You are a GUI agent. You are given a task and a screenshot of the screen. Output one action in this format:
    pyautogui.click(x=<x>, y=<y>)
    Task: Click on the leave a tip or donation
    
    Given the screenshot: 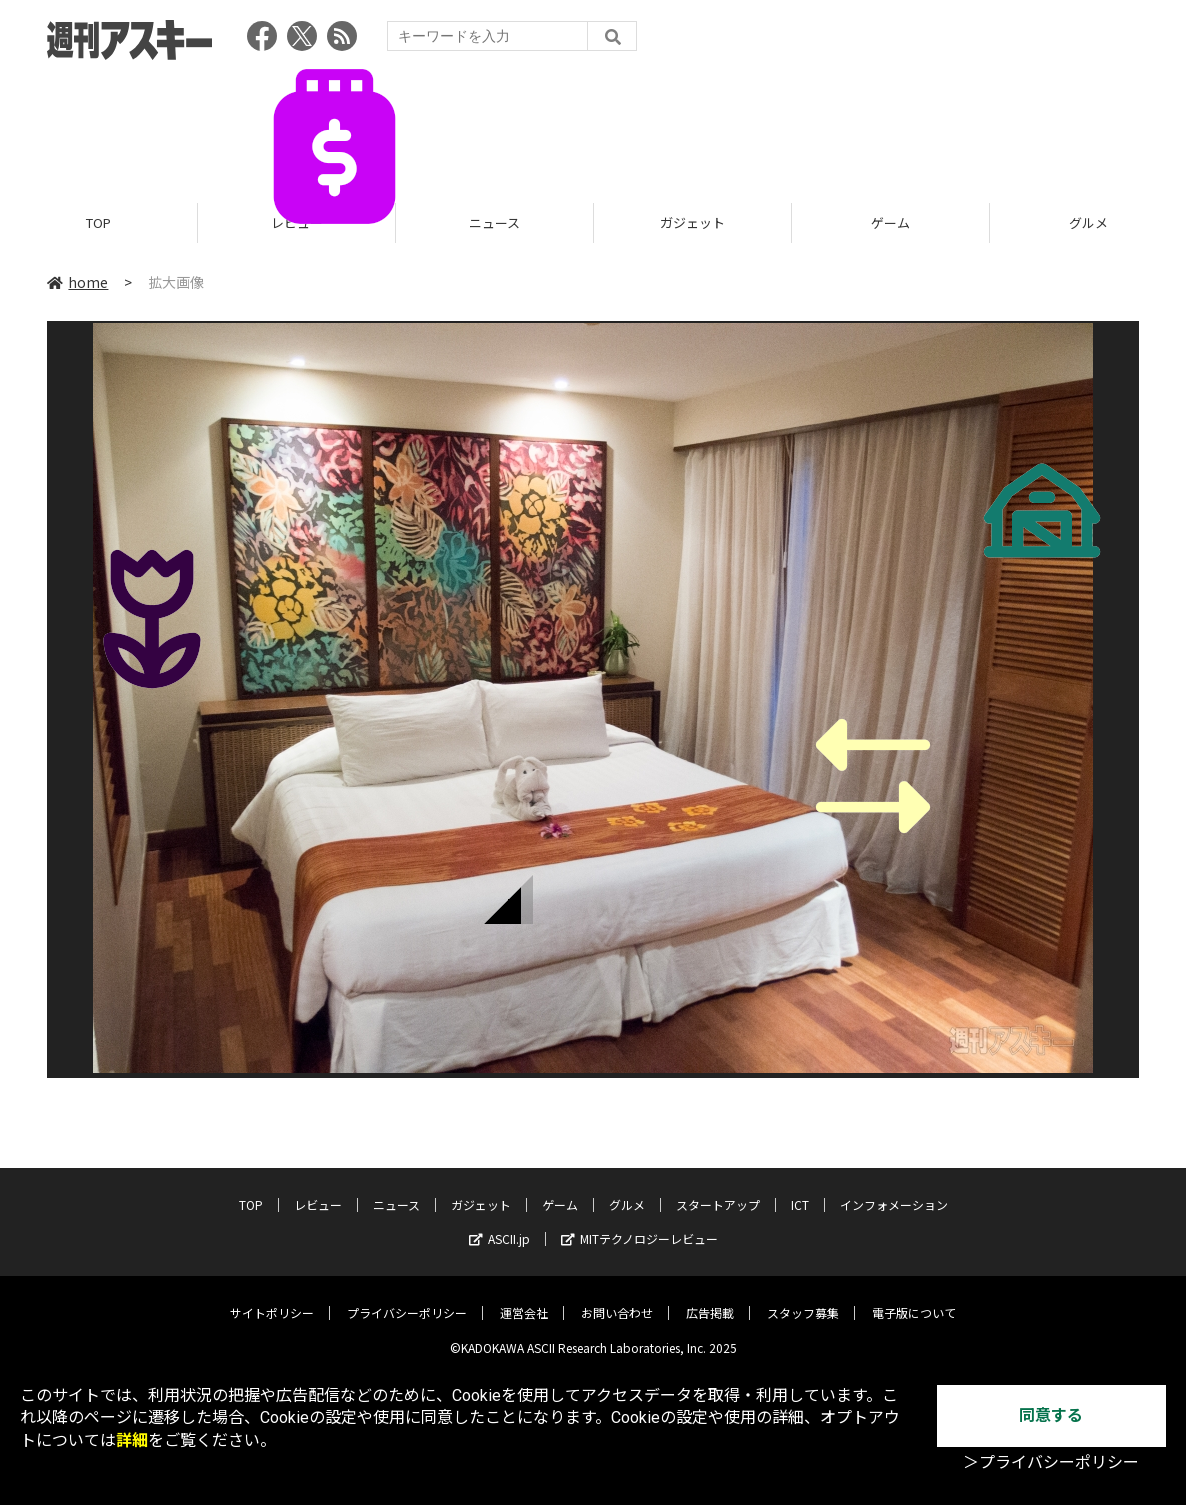 What is the action you would take?
    pyautogui.click(x=334, y=146)
    